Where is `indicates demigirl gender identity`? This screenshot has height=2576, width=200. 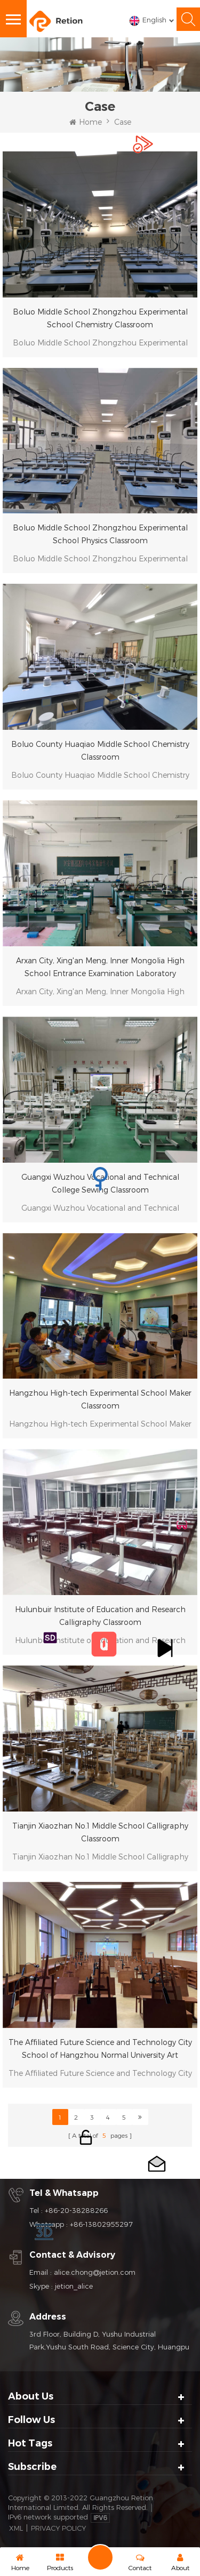
indicates demigirl gender identity is located at coordinates (100, 1178).